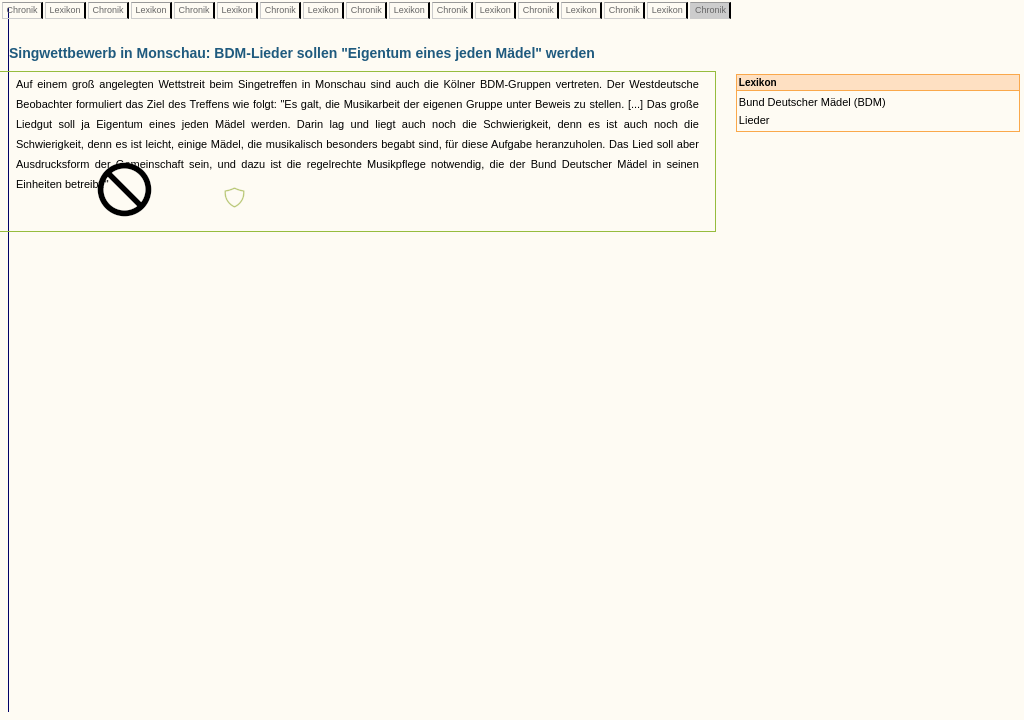  What do you see at coordinates (234, 197) in the screenshot?
I see `access security settings` at bounding box center [234, 197].